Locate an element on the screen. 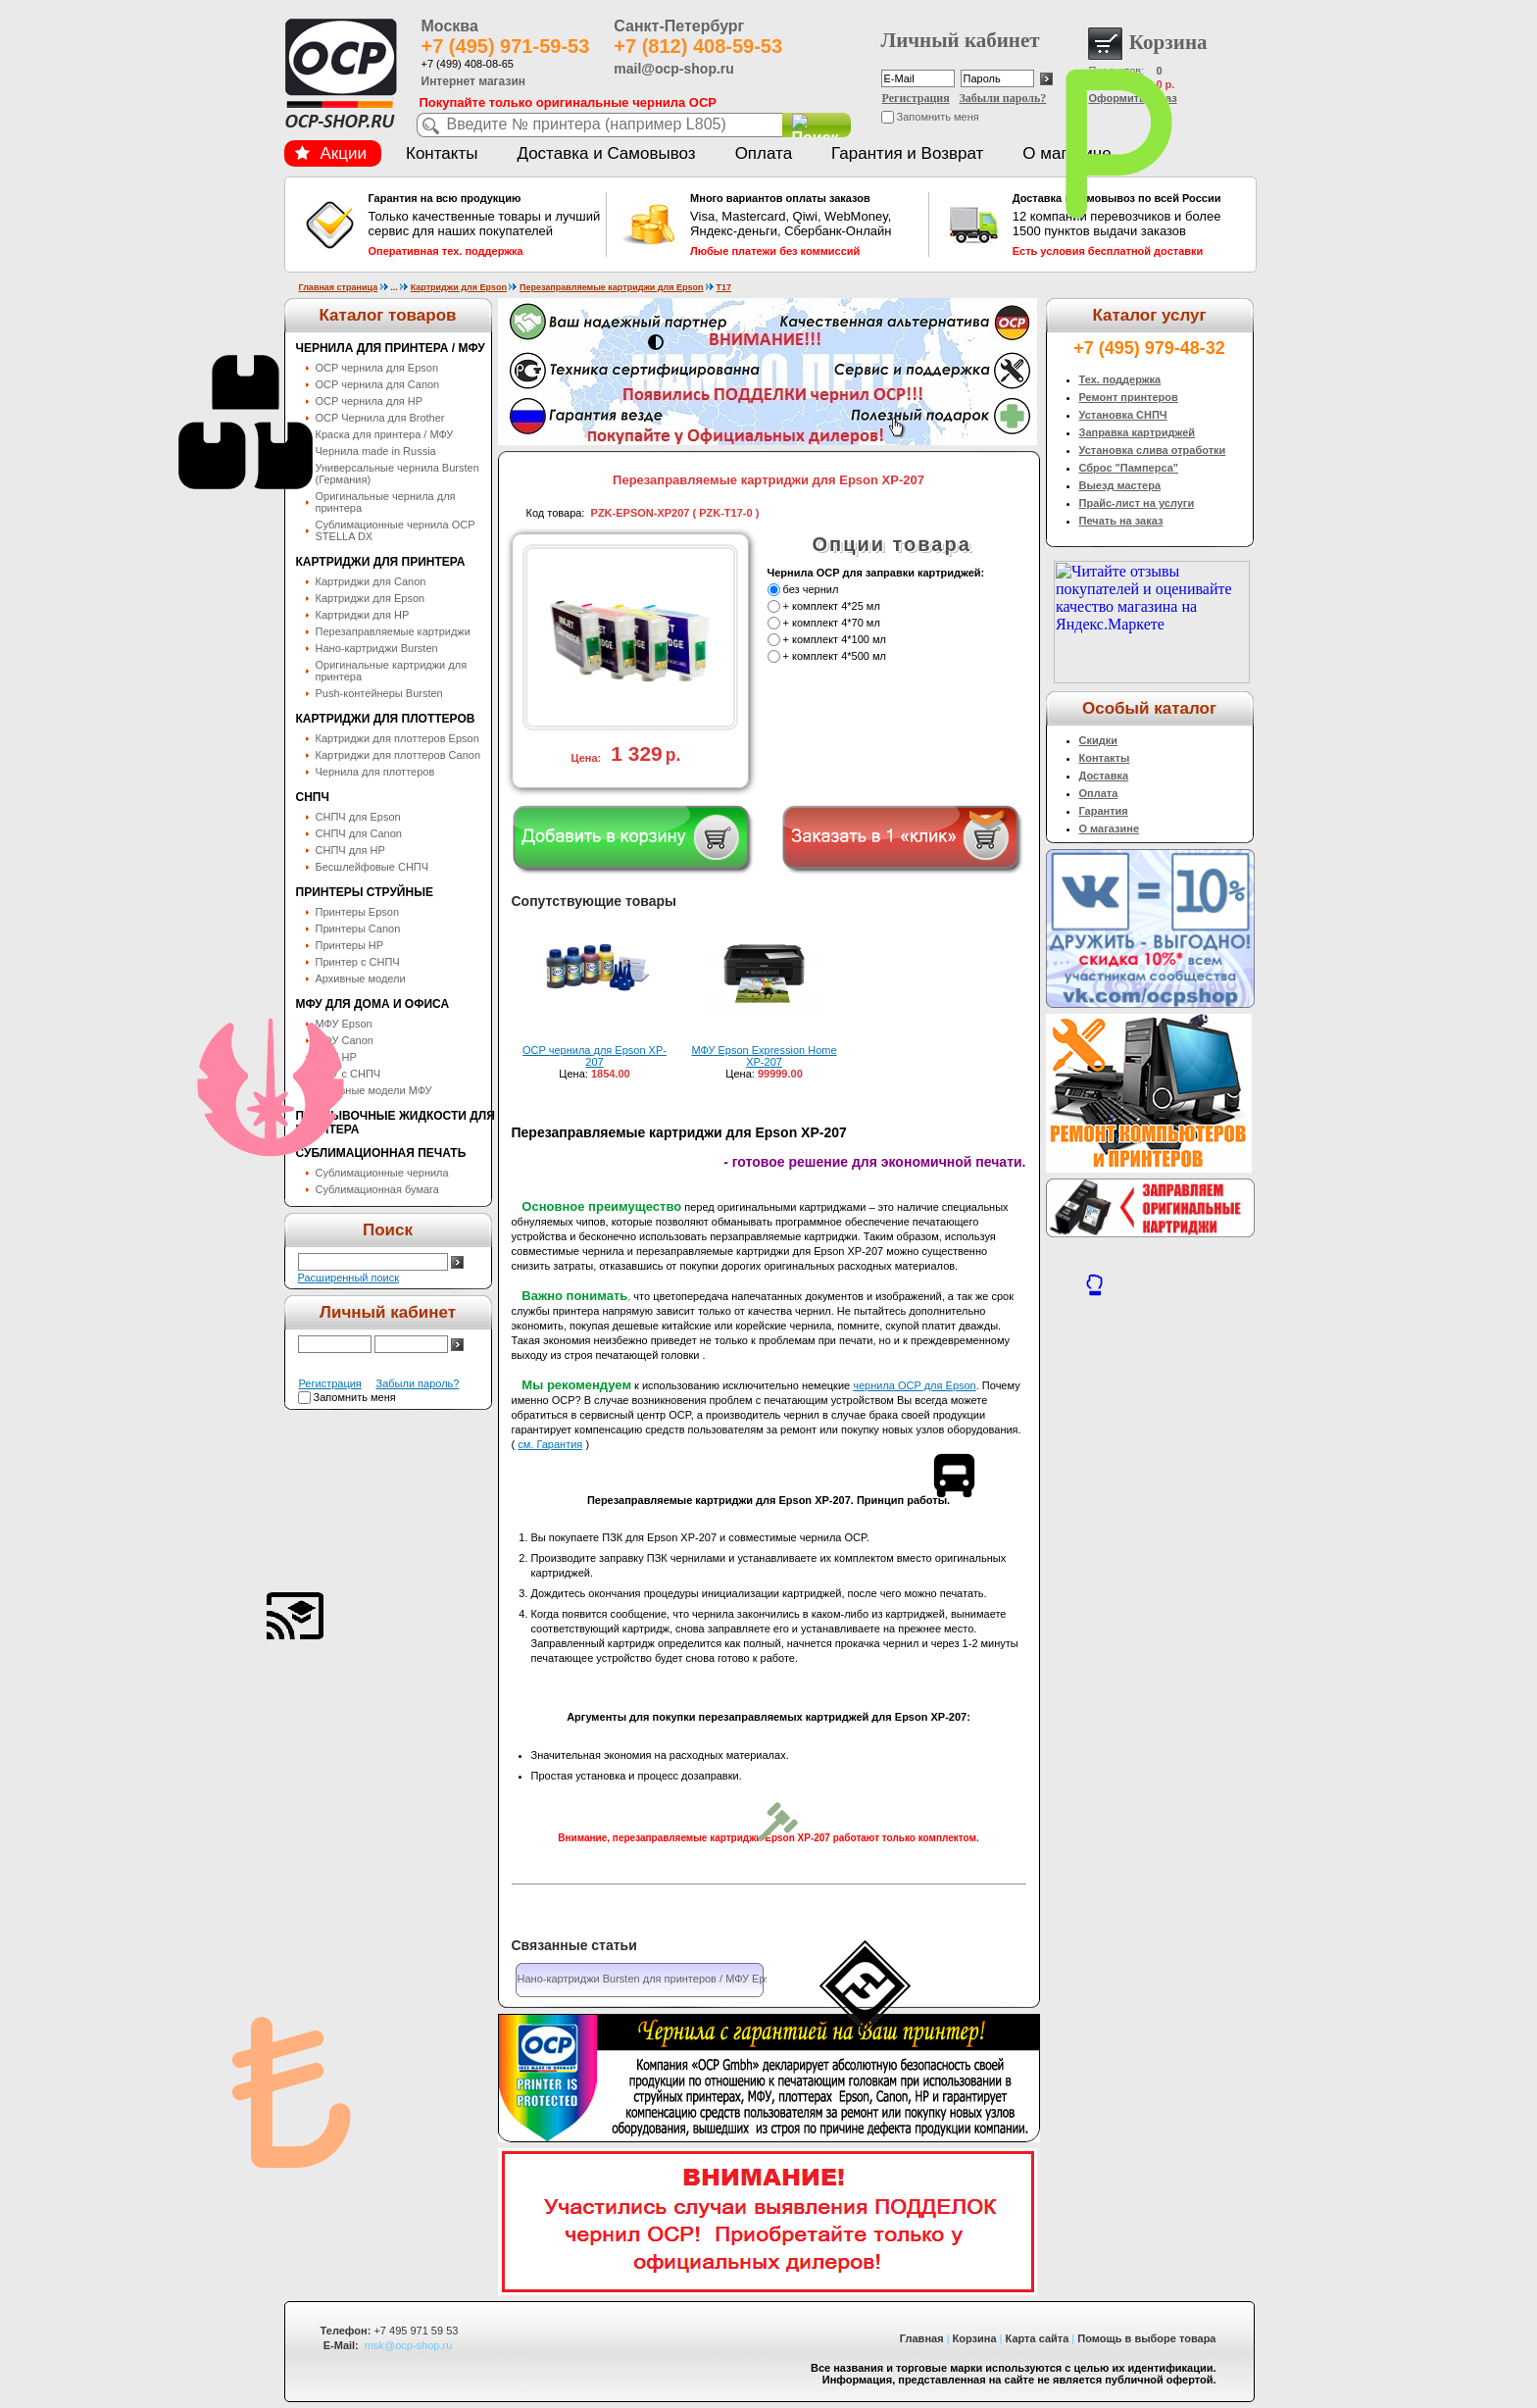 The height and width of the screenshot is (2408, 1537). view inventory or stock items is located at coordinates (245, 422).